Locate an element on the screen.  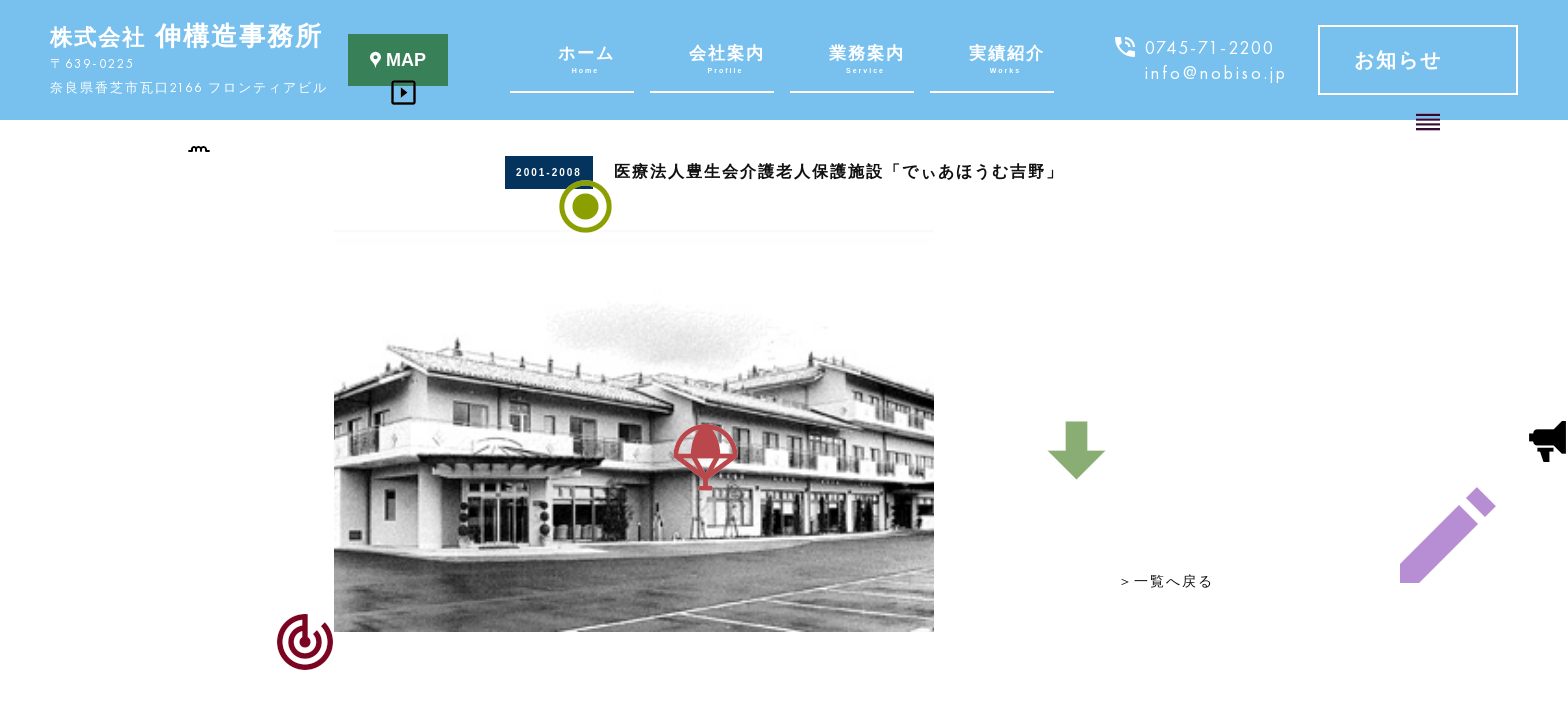
make an announcement or broadcast is located at coordinates (1547, 441).